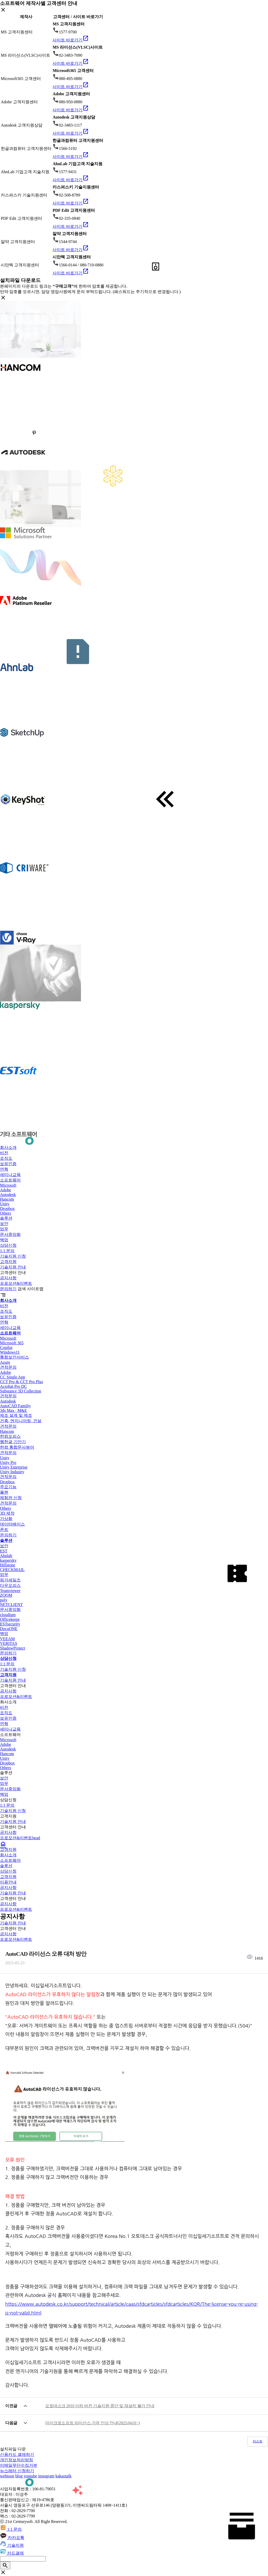 The width and height of the screenshot is (268, 2576). Describe the element at coordinates (113, 476) in the screenshot. I see `matternet company logo` at that location.